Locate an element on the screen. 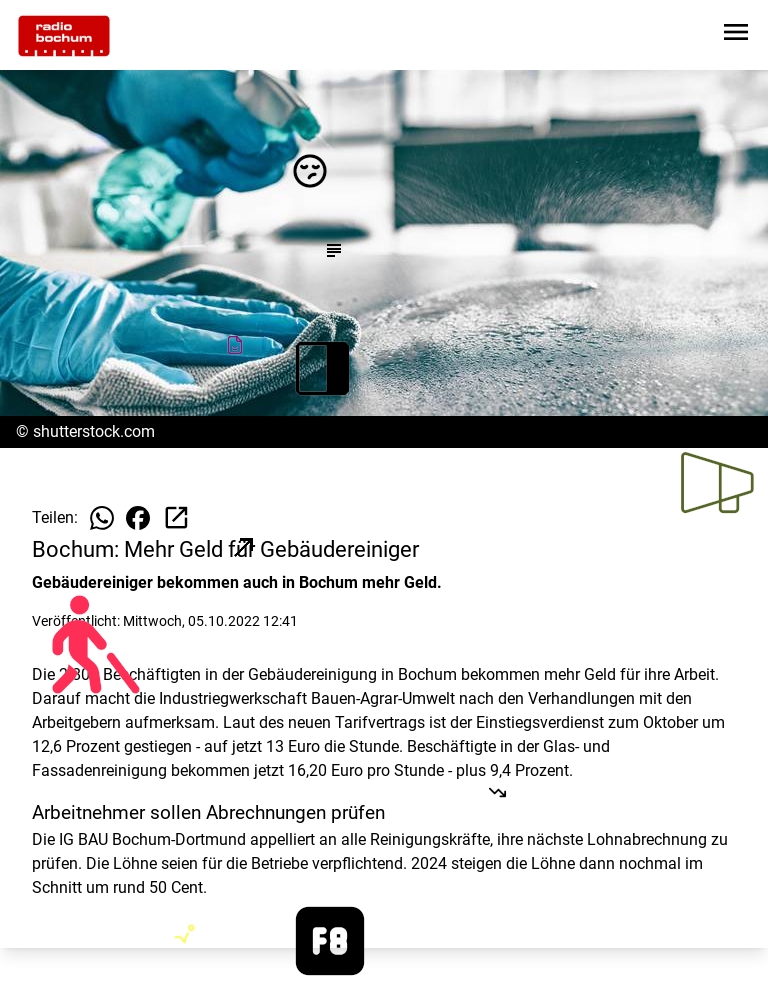 This screenshot has width=768, height=996. indicates accessibility features are available is located at coordinates (90, 644).